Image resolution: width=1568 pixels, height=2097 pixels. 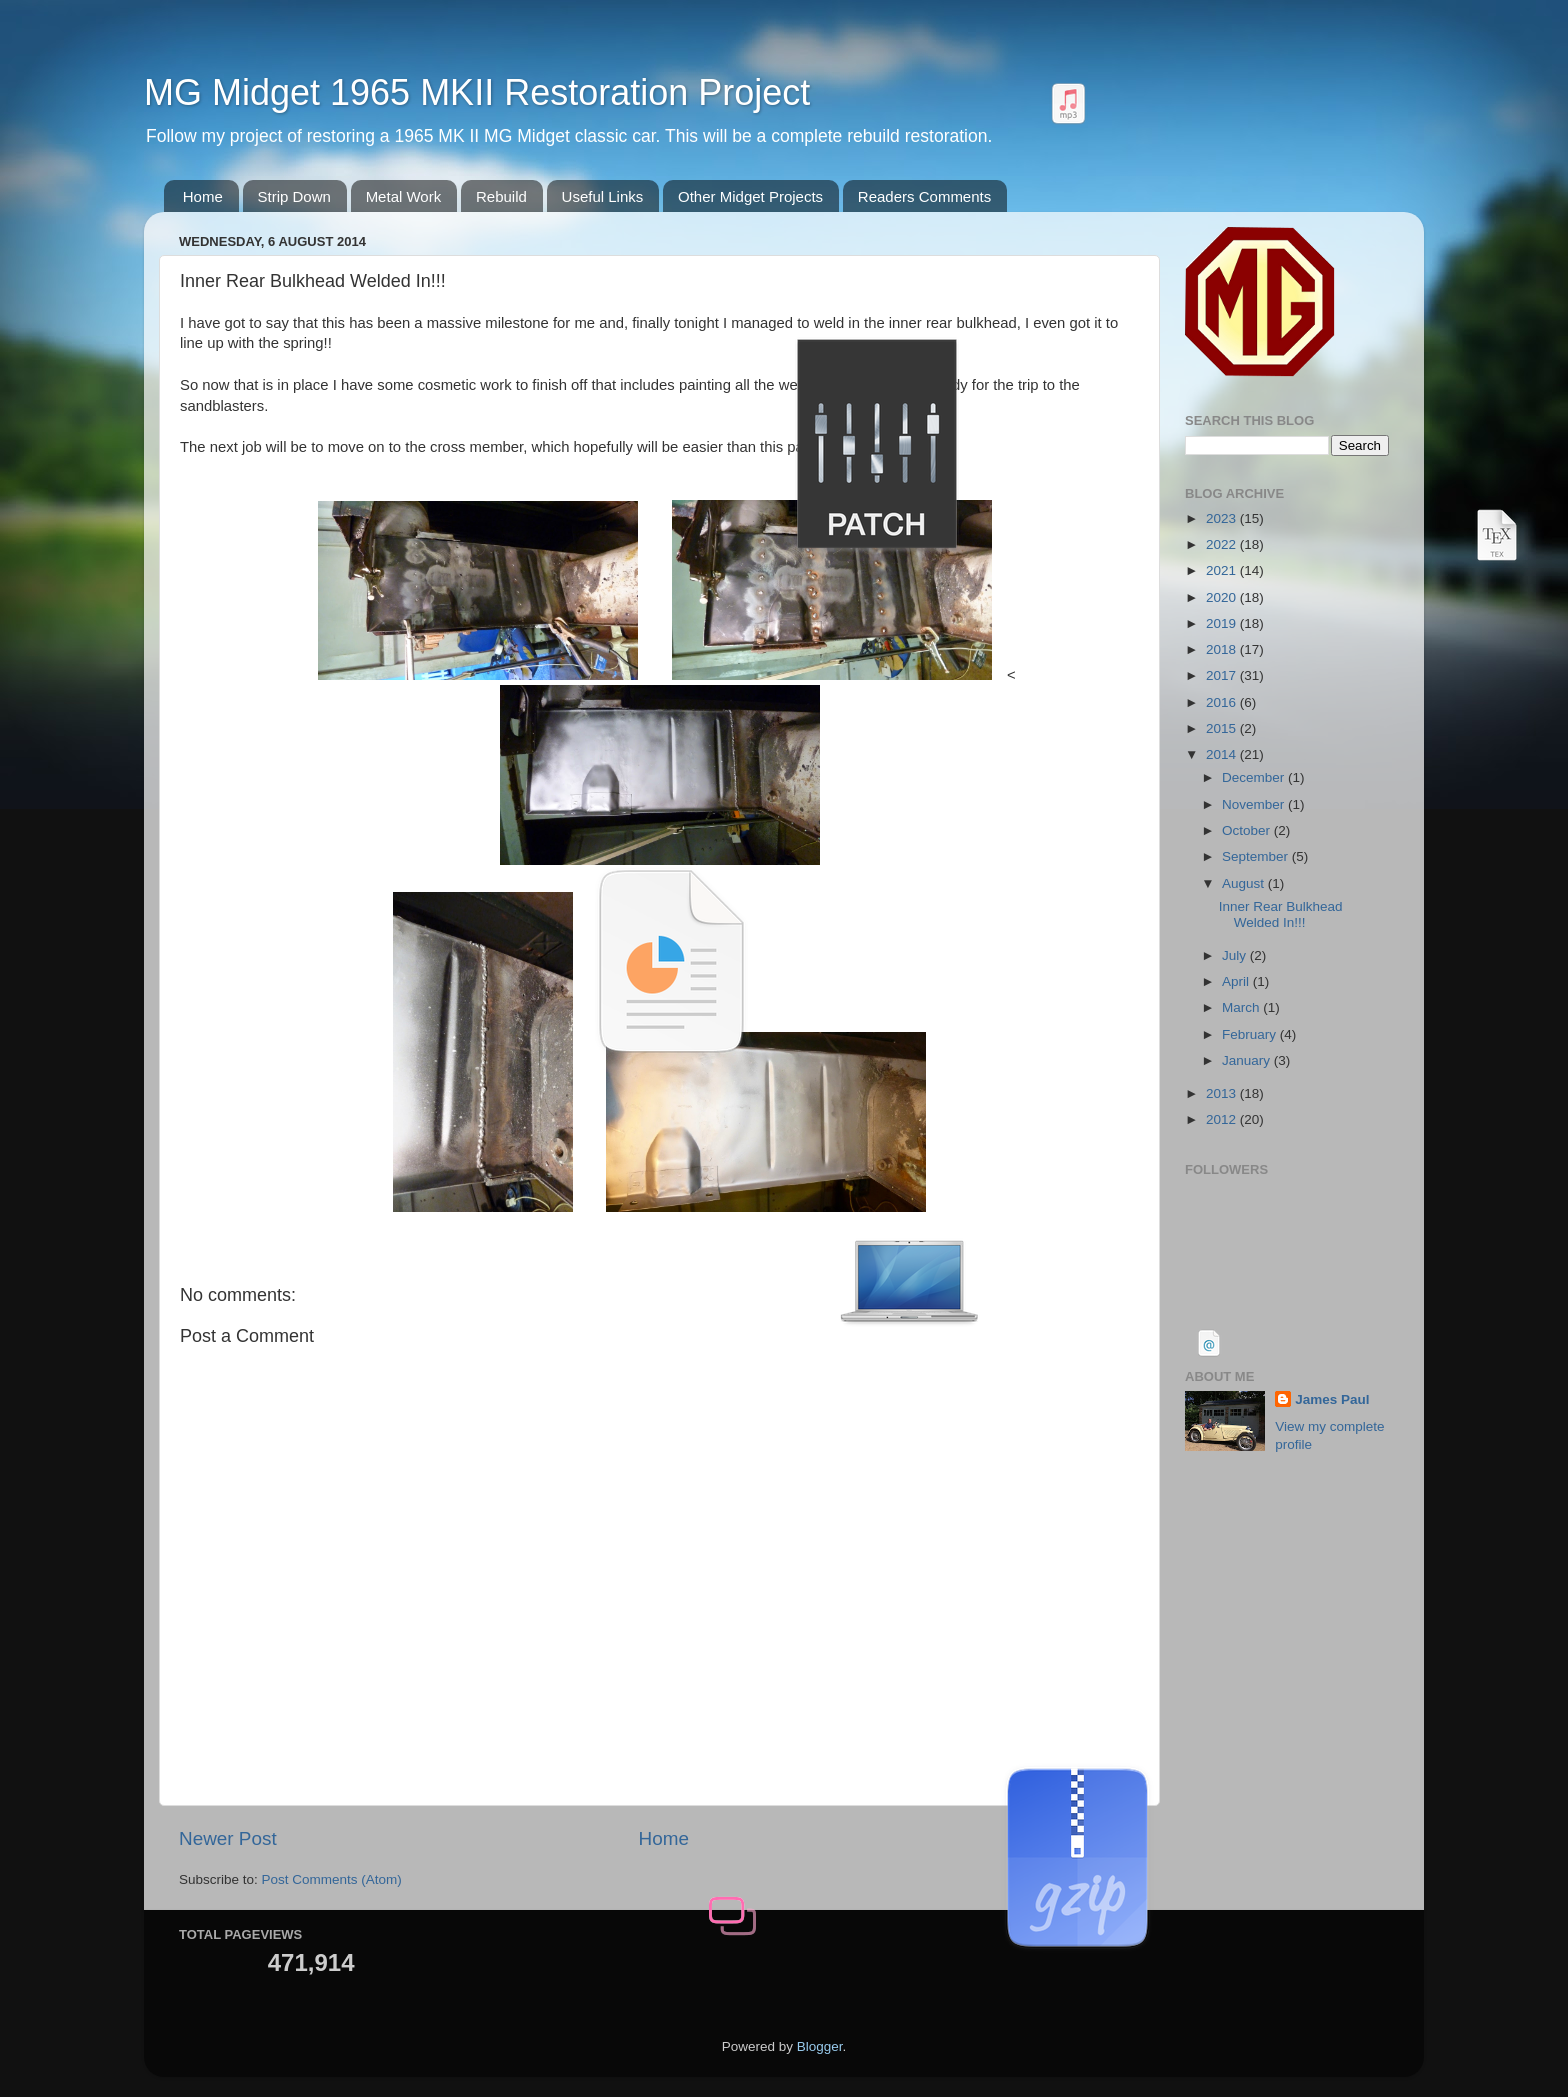 I want to click on an mp3 audio file, so click(x=1068, y=103).